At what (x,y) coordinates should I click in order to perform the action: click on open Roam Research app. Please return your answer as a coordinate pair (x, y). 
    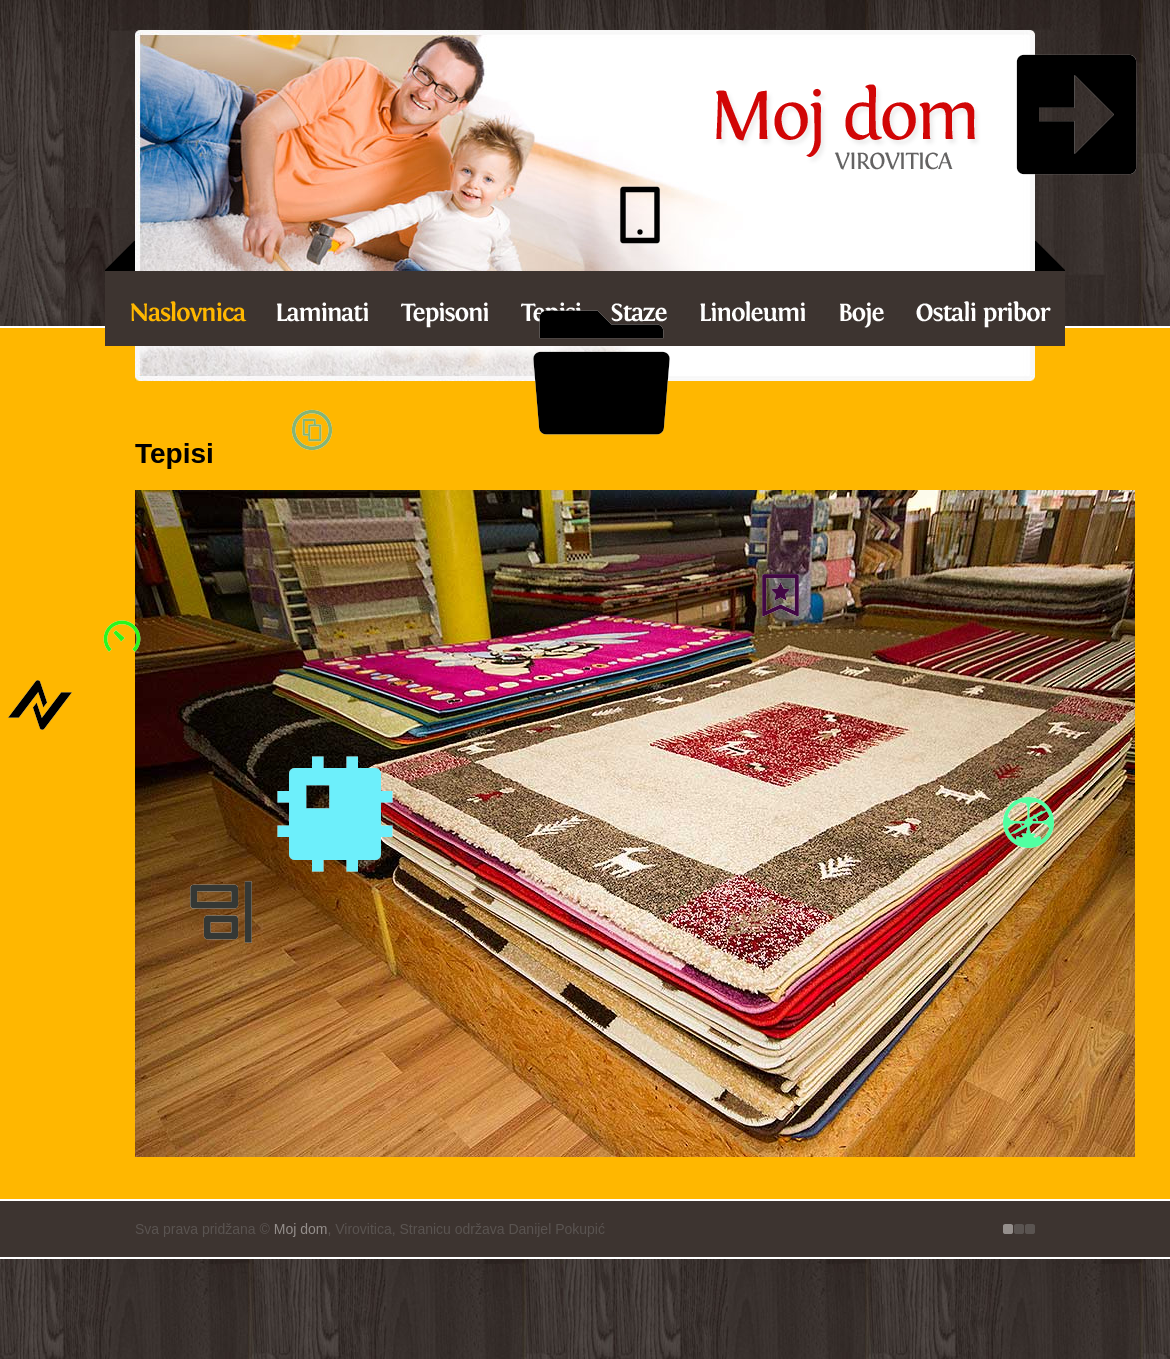
    Looking at the image, I should click on (1028, 822).